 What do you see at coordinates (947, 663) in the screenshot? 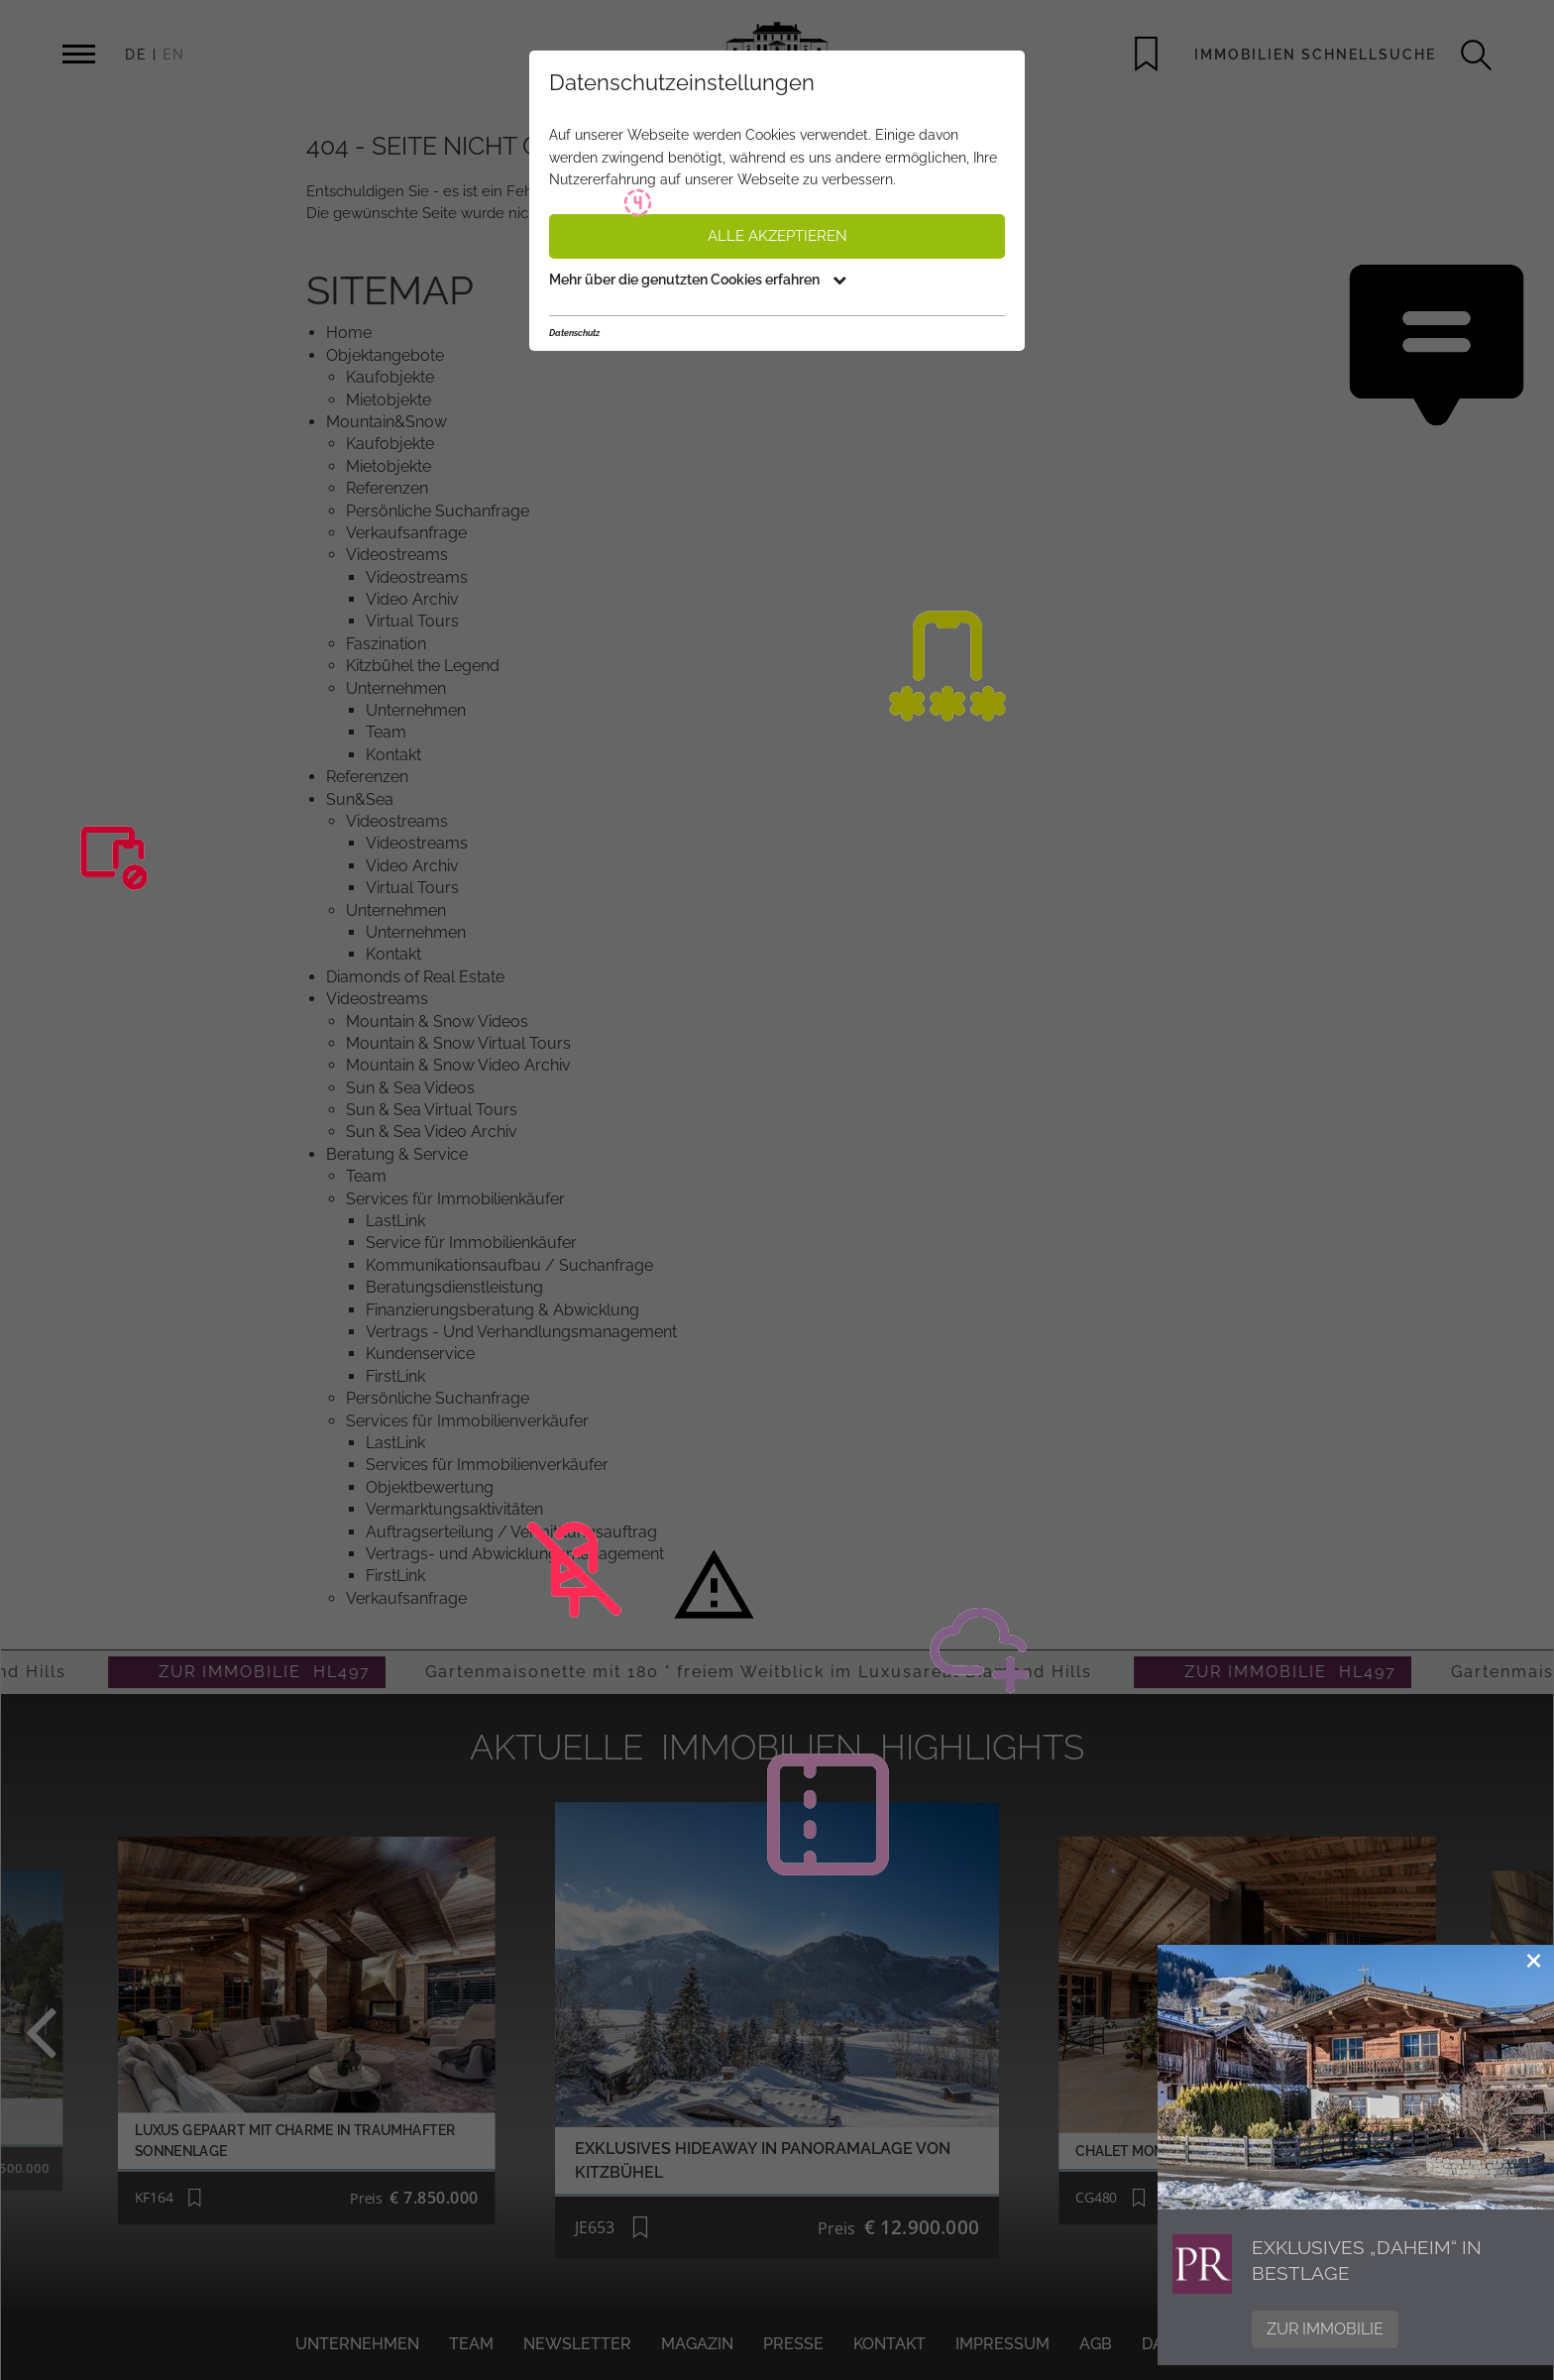
I see `enter password on mobile device` at bounding box center [947, 663].